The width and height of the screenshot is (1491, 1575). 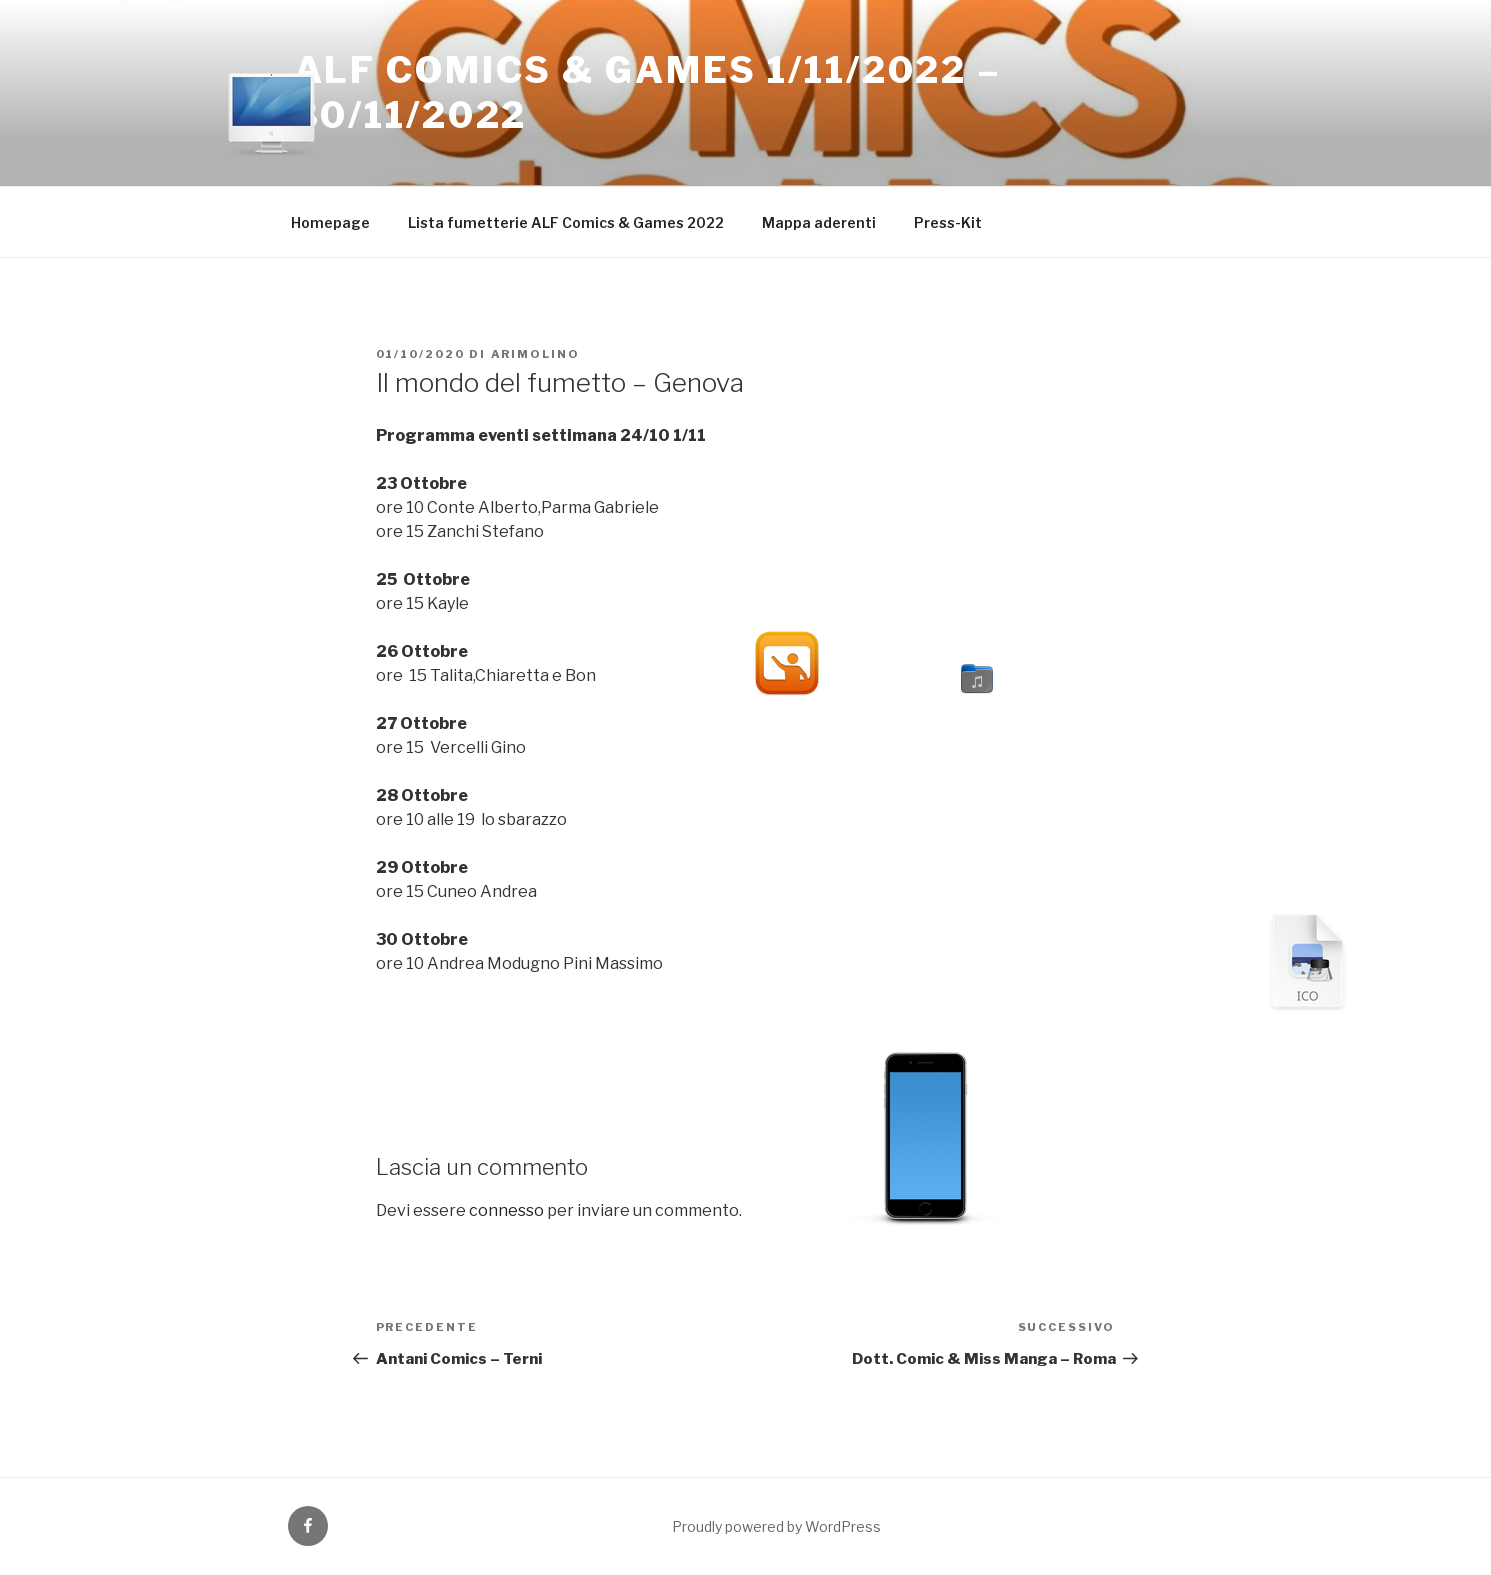 I want to click on represents an iMac computer in system settings, so click(x=271, y=113).